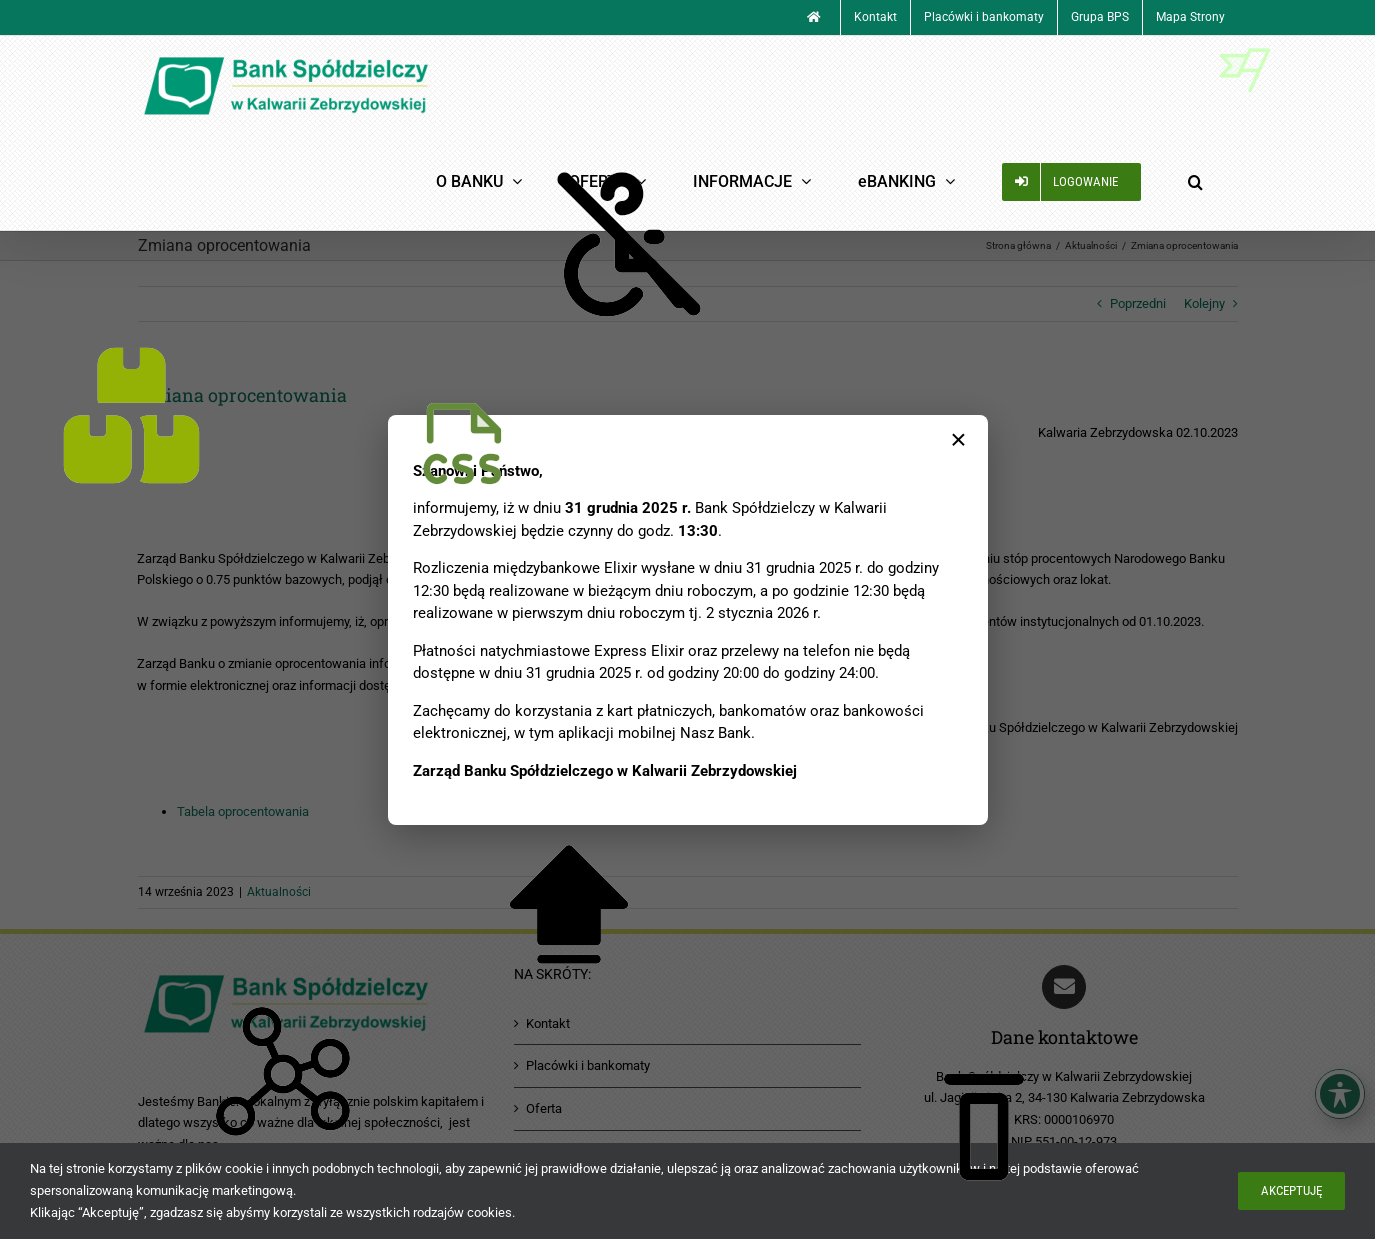 The image size is (1375, 1239). I want to click on view network connections or relationships, so click(283, 1074).